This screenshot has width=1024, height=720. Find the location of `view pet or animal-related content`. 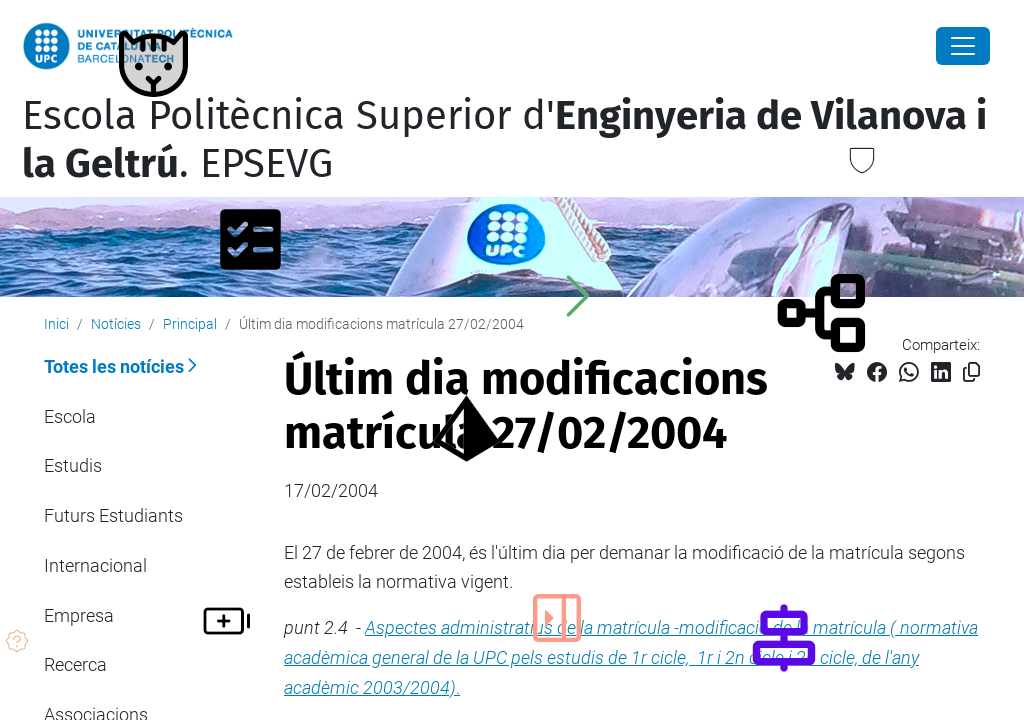

view pet or animal-related content is located at coordinates (153, 62).